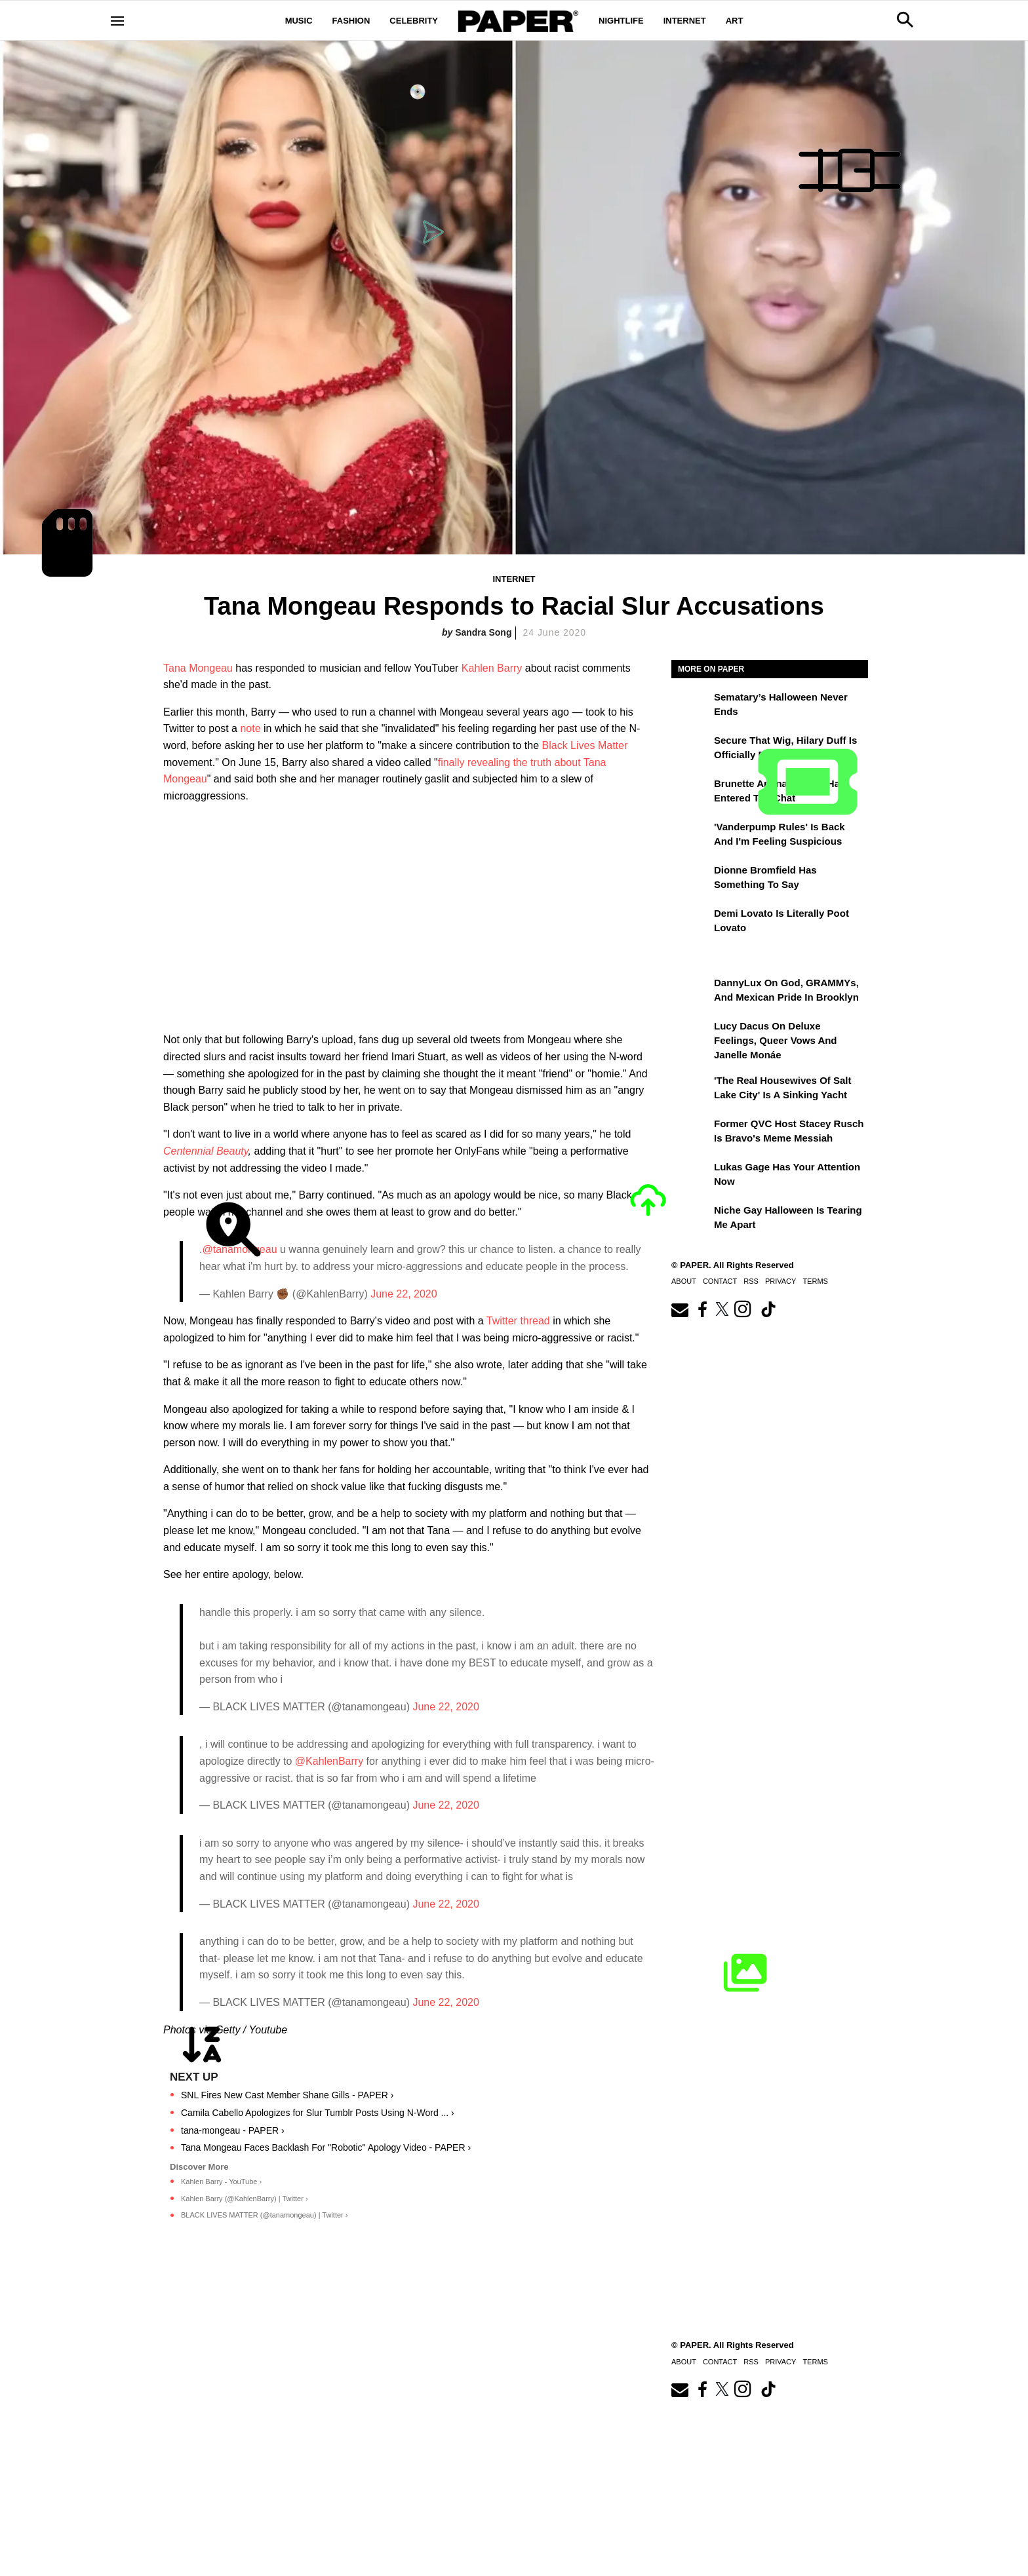  Describe the element at coordinates (432, 232) in the screenshot. I see `send a message` at that location.